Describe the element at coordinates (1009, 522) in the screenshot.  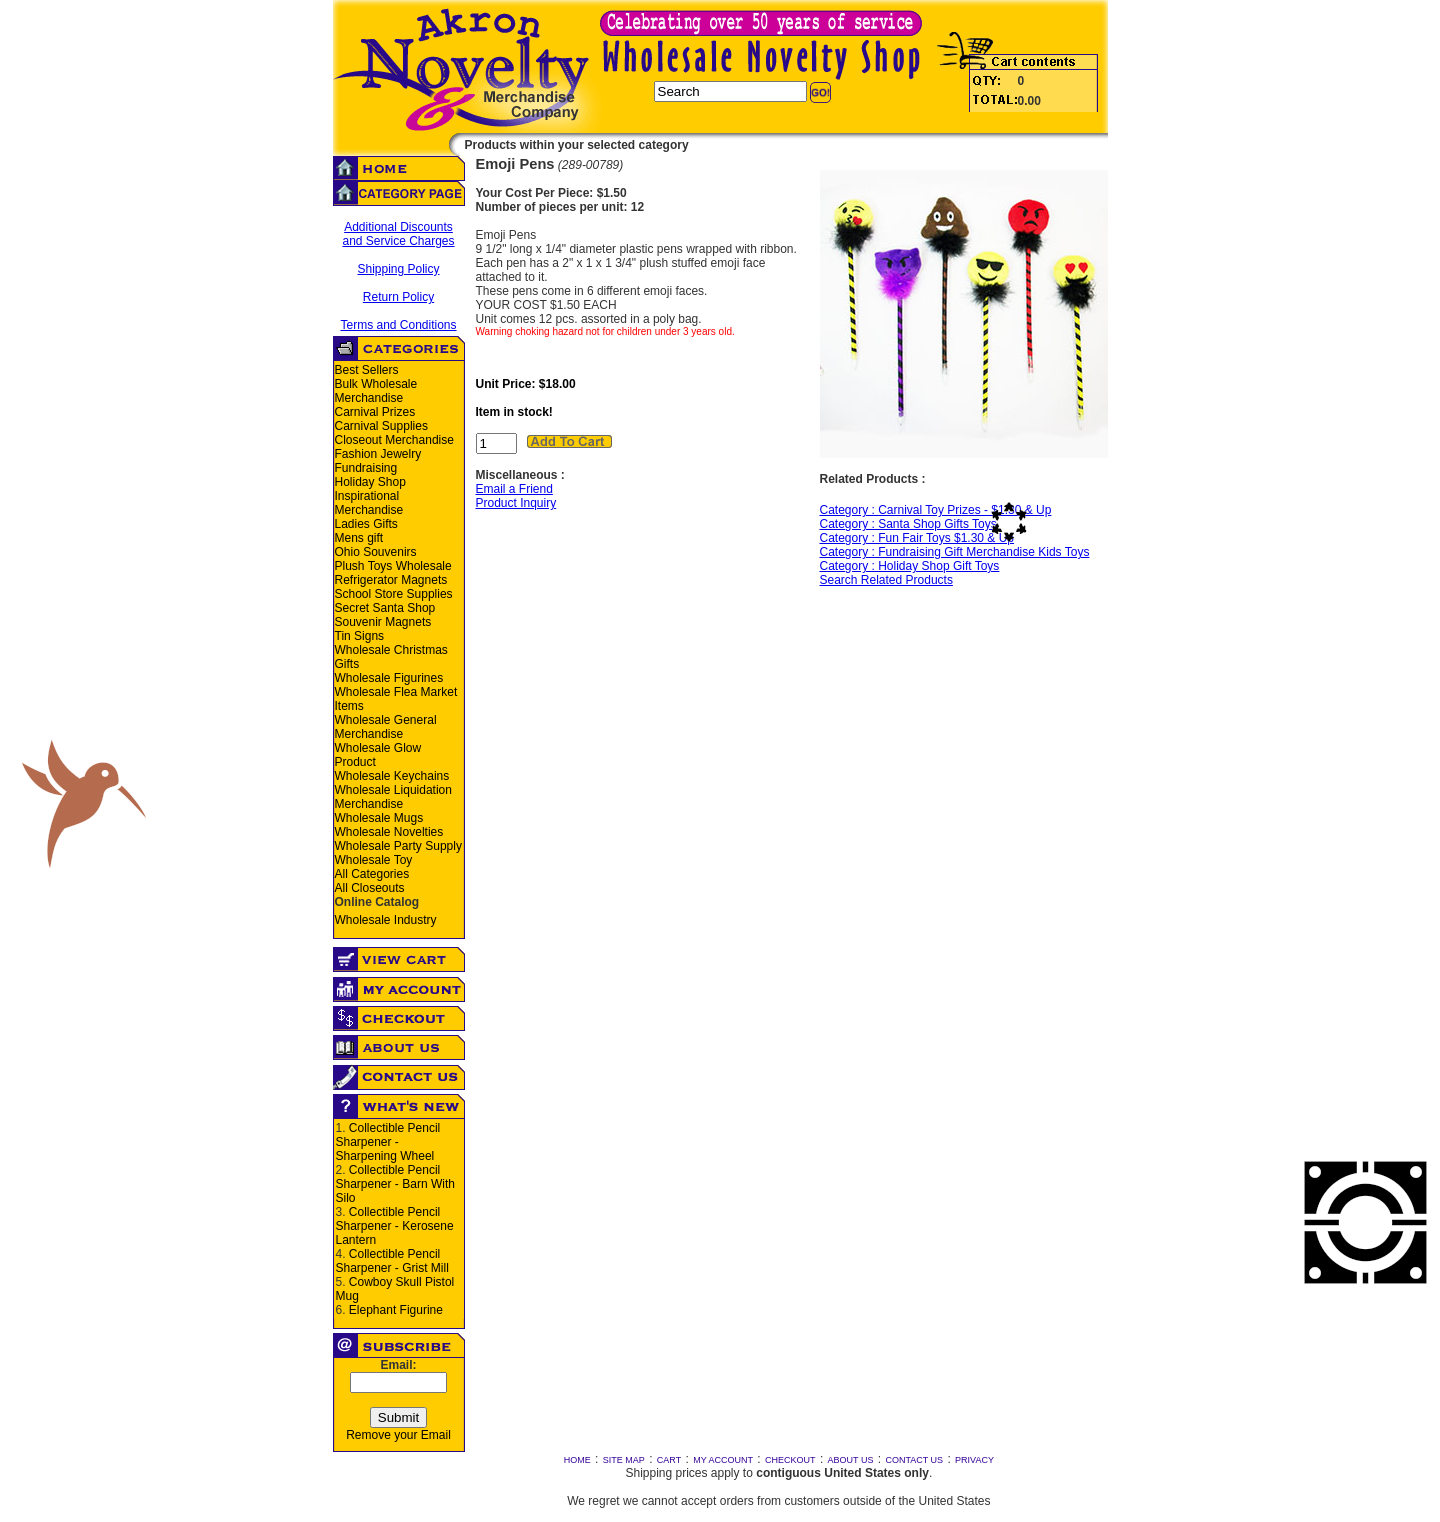
I see `view players in a game lobby` at that location.